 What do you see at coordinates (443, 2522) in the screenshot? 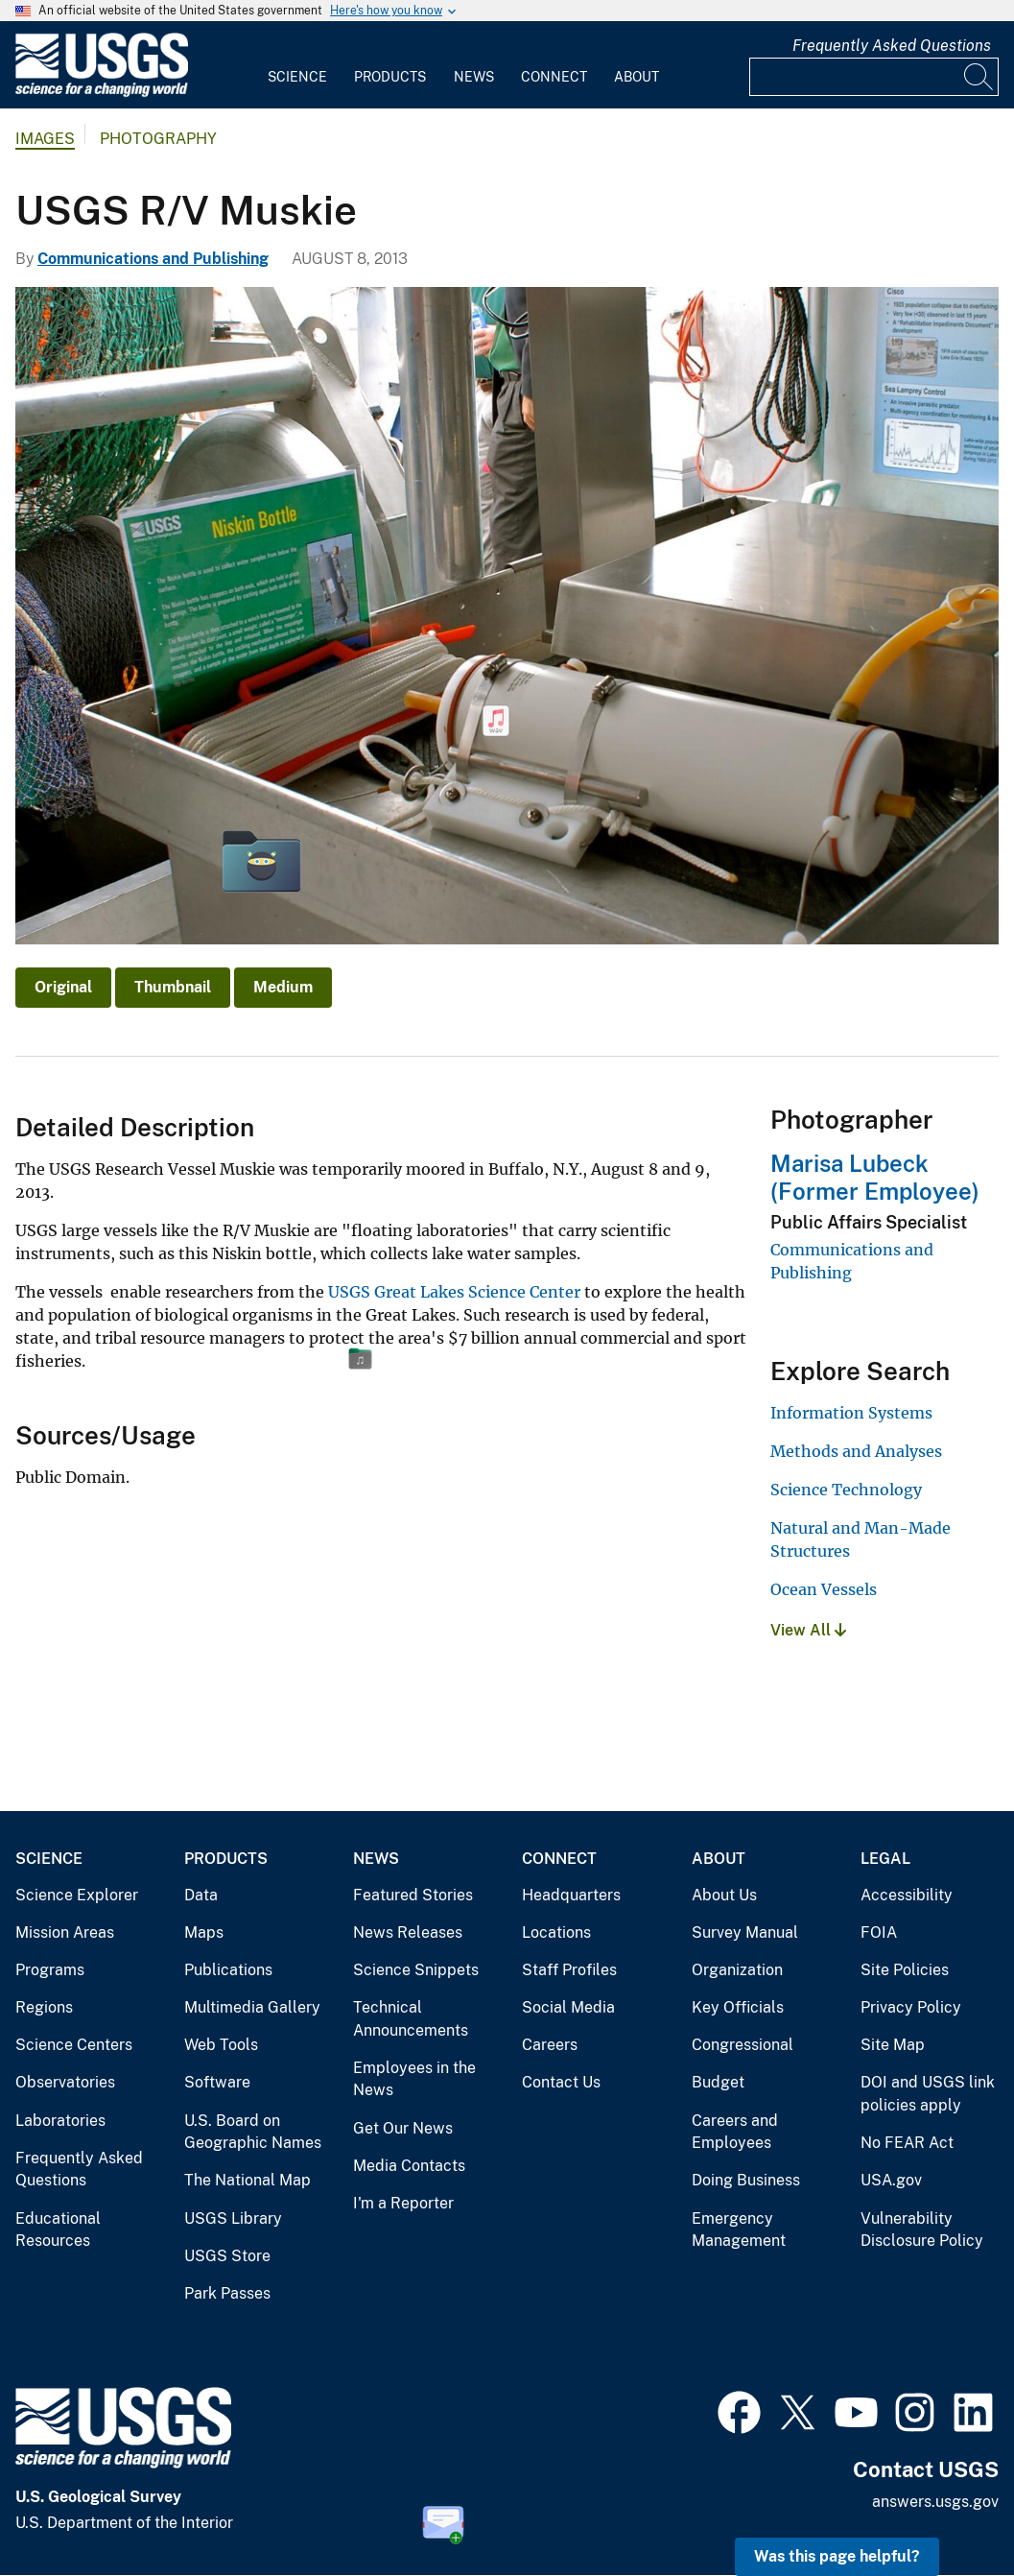
I see `compose a new email message` at bounding box center [443, 2522].